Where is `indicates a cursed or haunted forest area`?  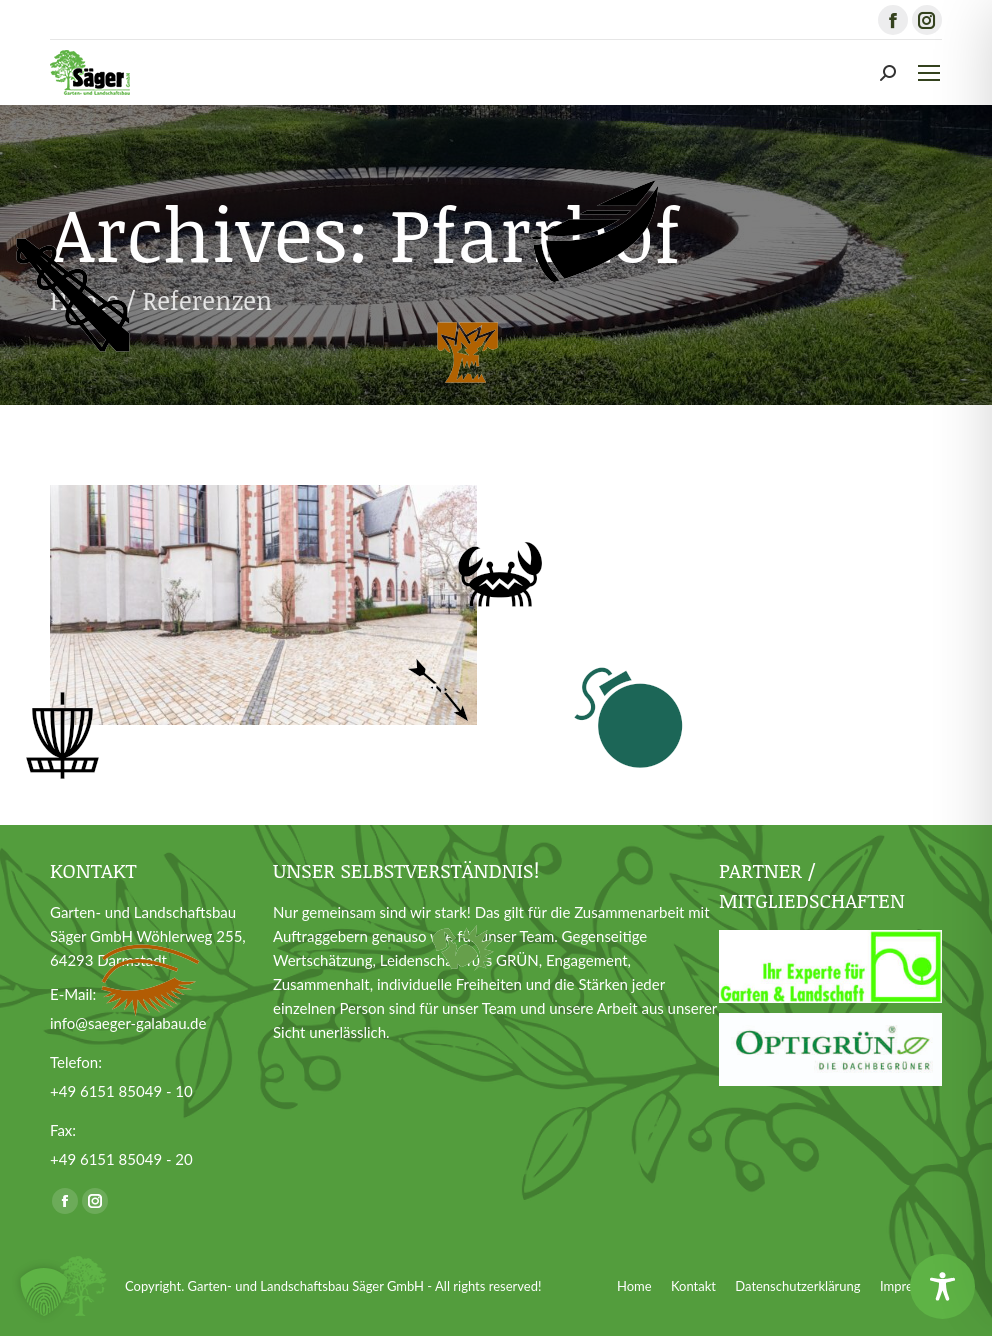
indicates a cursed or haunted forest area is located at coordinates (467, 352).